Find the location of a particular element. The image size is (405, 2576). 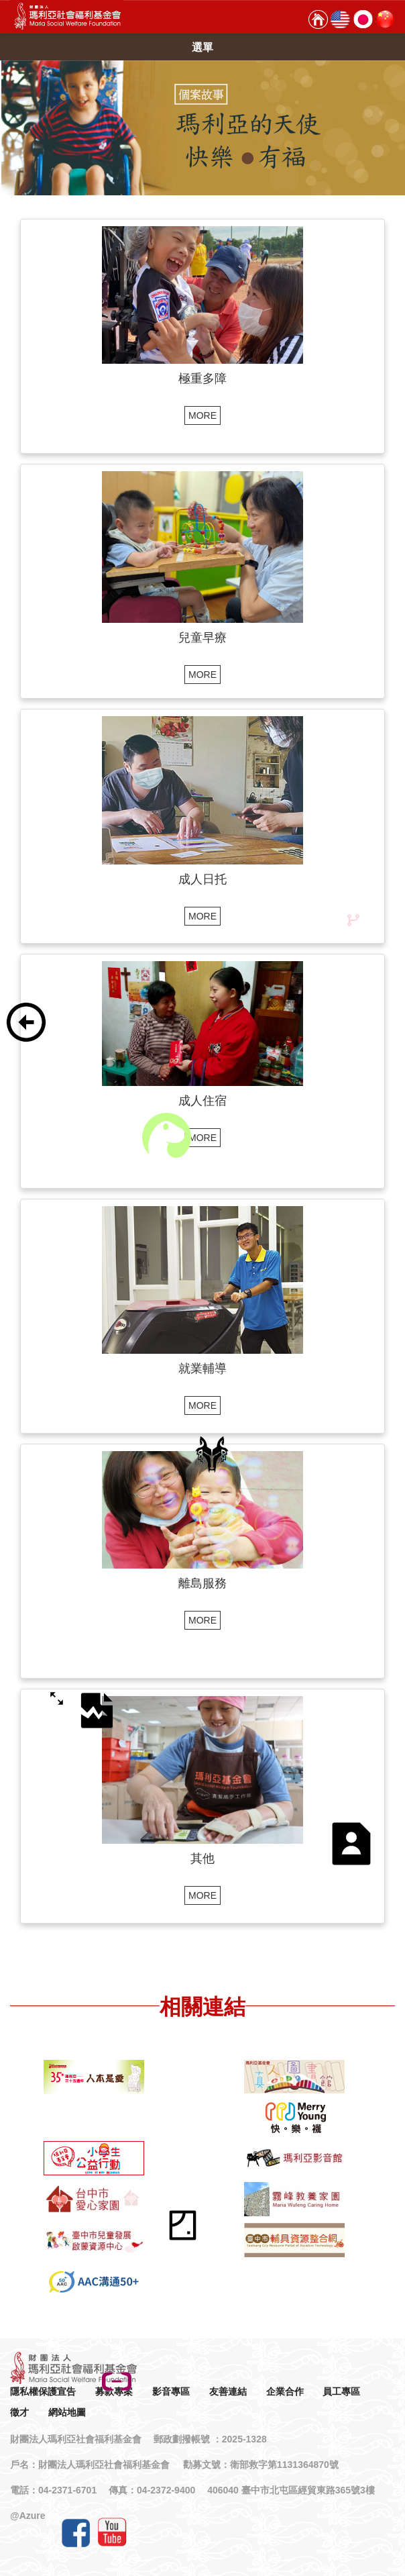

expand content to fullscreen is located at coordinates (56, 1698).